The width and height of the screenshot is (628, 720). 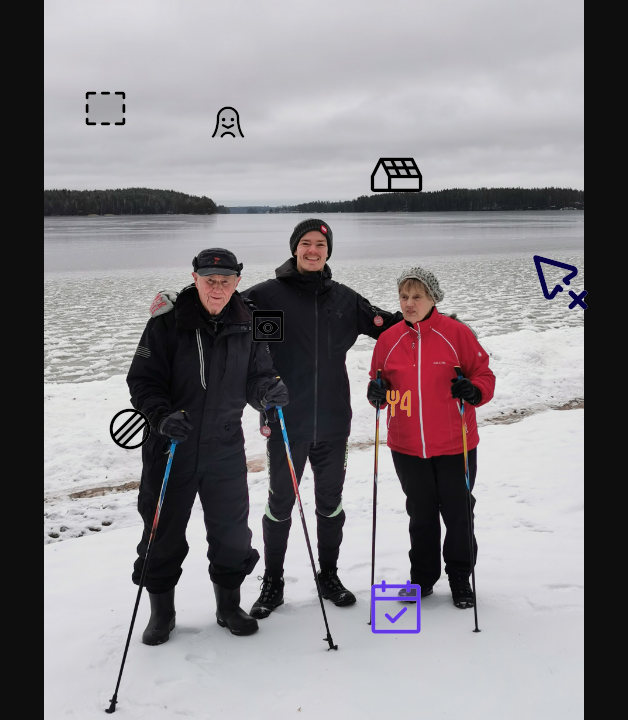 What do you see at coordinates (228, 124) in the screenshot?
I see `linux operating system logo` at bounding box center [228, 124].